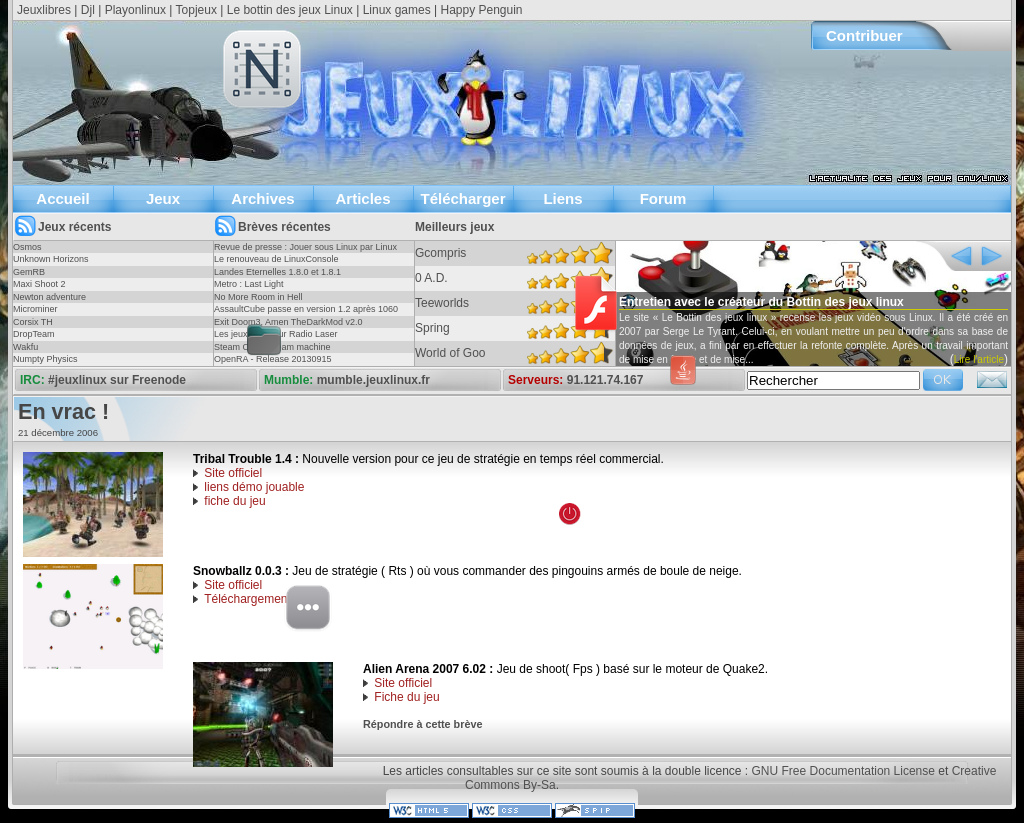 This screenshot has width=1024, height=823. Describe the element at coordinates (683, 370) in the screenshot. I see `indicates a java source code file` at that location.